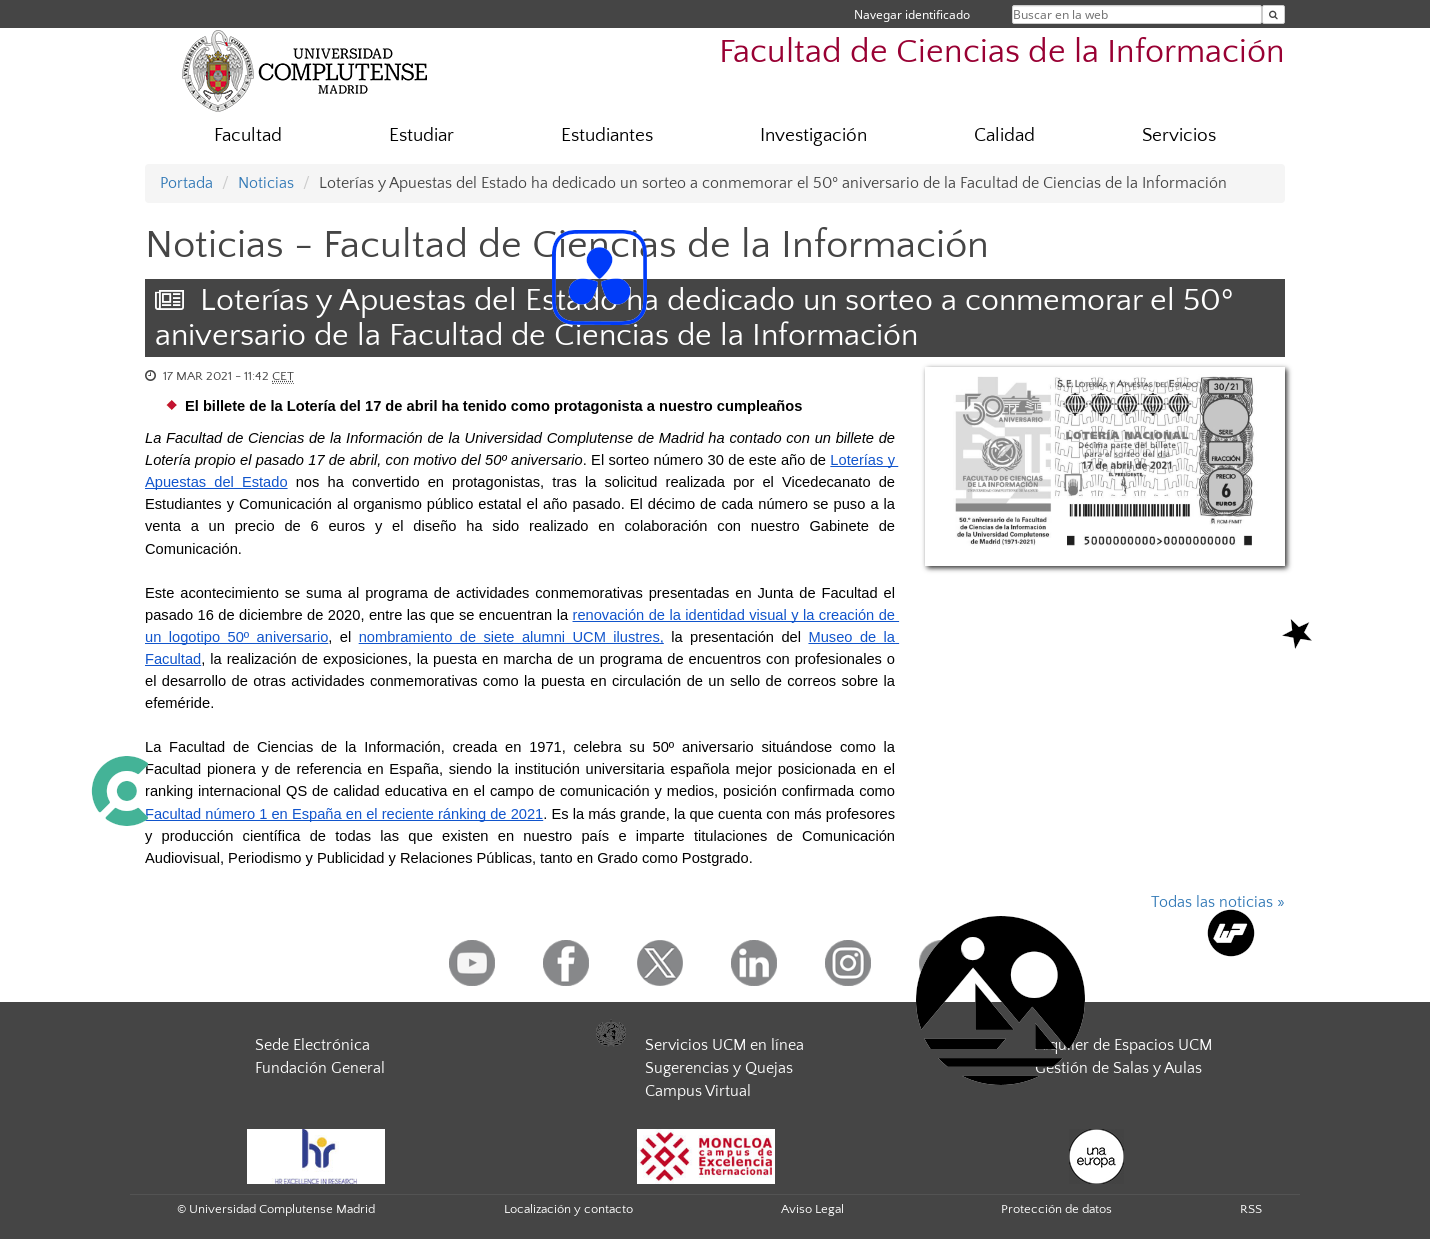  What do you see at coordinates (1231, 933) in the screenshot?
I see `rendact brand logo` at bounding box center [1231, 933].